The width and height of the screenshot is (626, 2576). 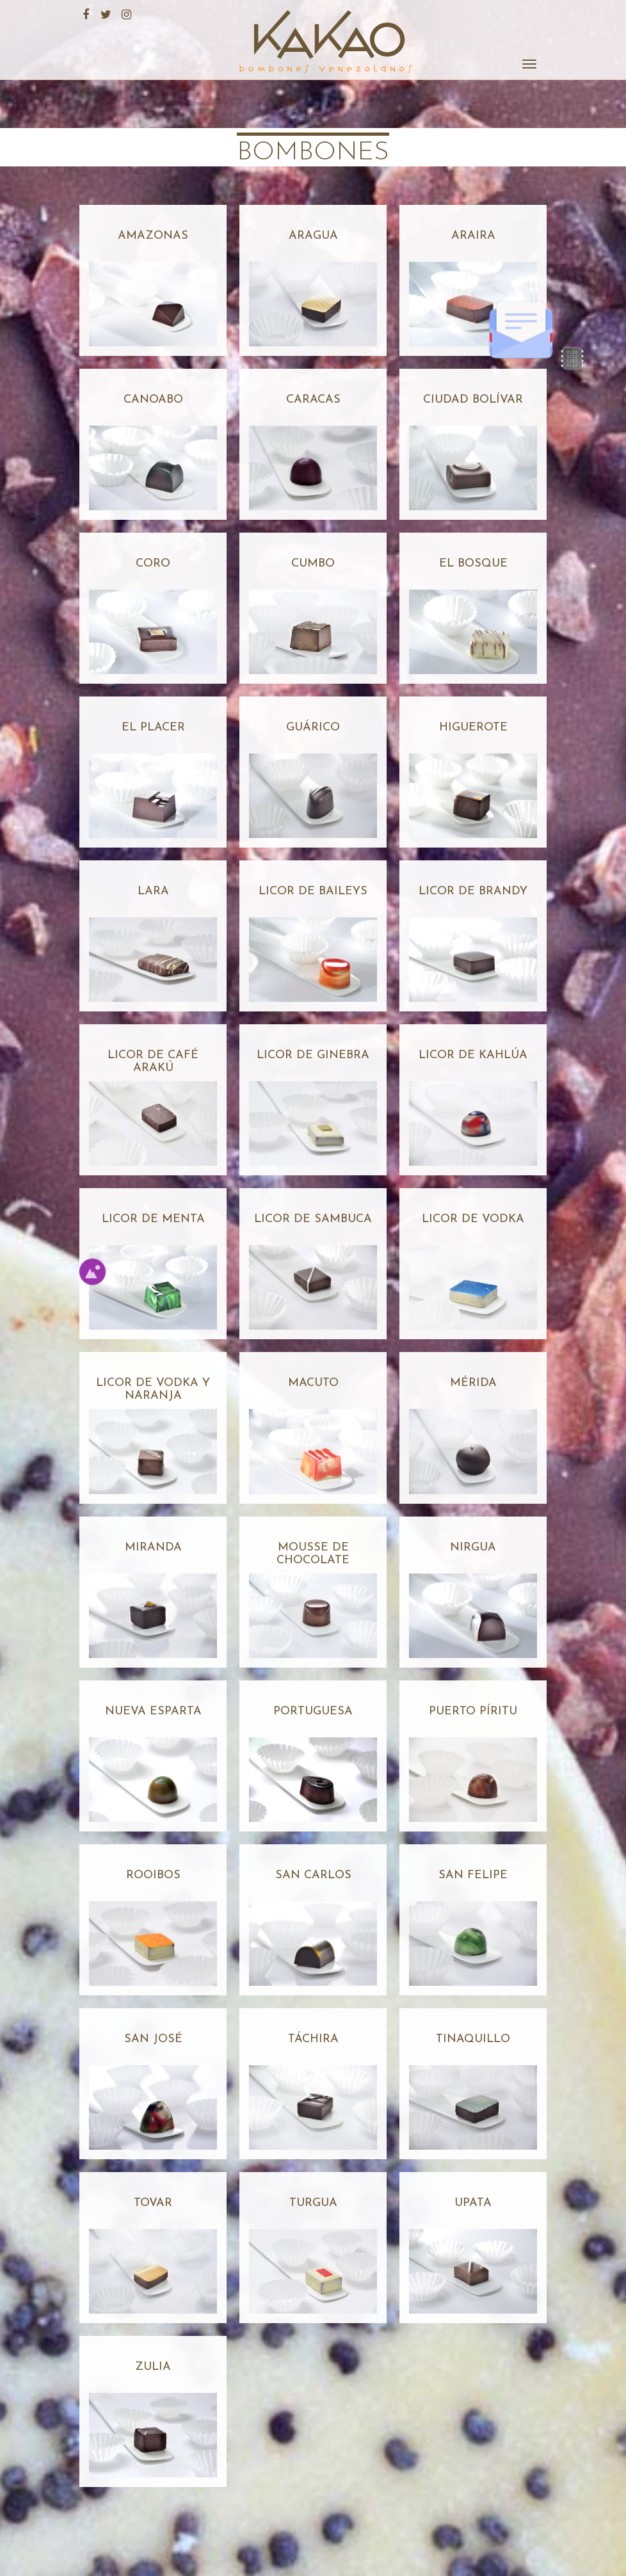 I want to click on mark email as read, so click(x=521, y=334).